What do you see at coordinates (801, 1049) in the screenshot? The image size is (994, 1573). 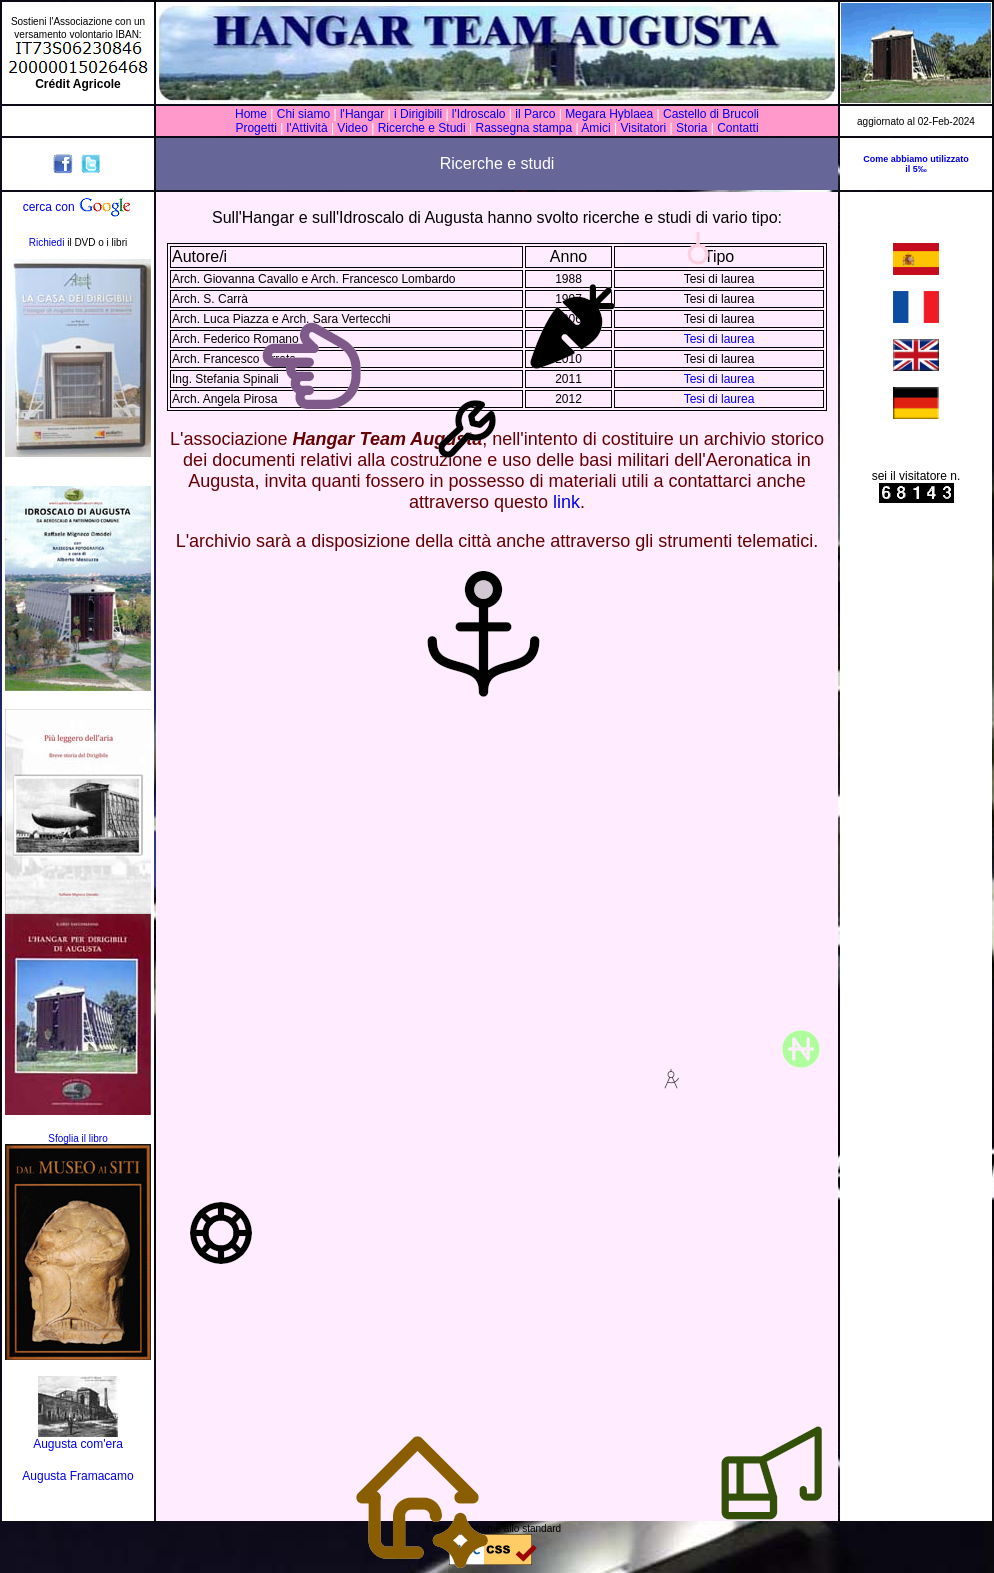 I see `view balance in Nigerian naira` at bounding box center [801, 1049].